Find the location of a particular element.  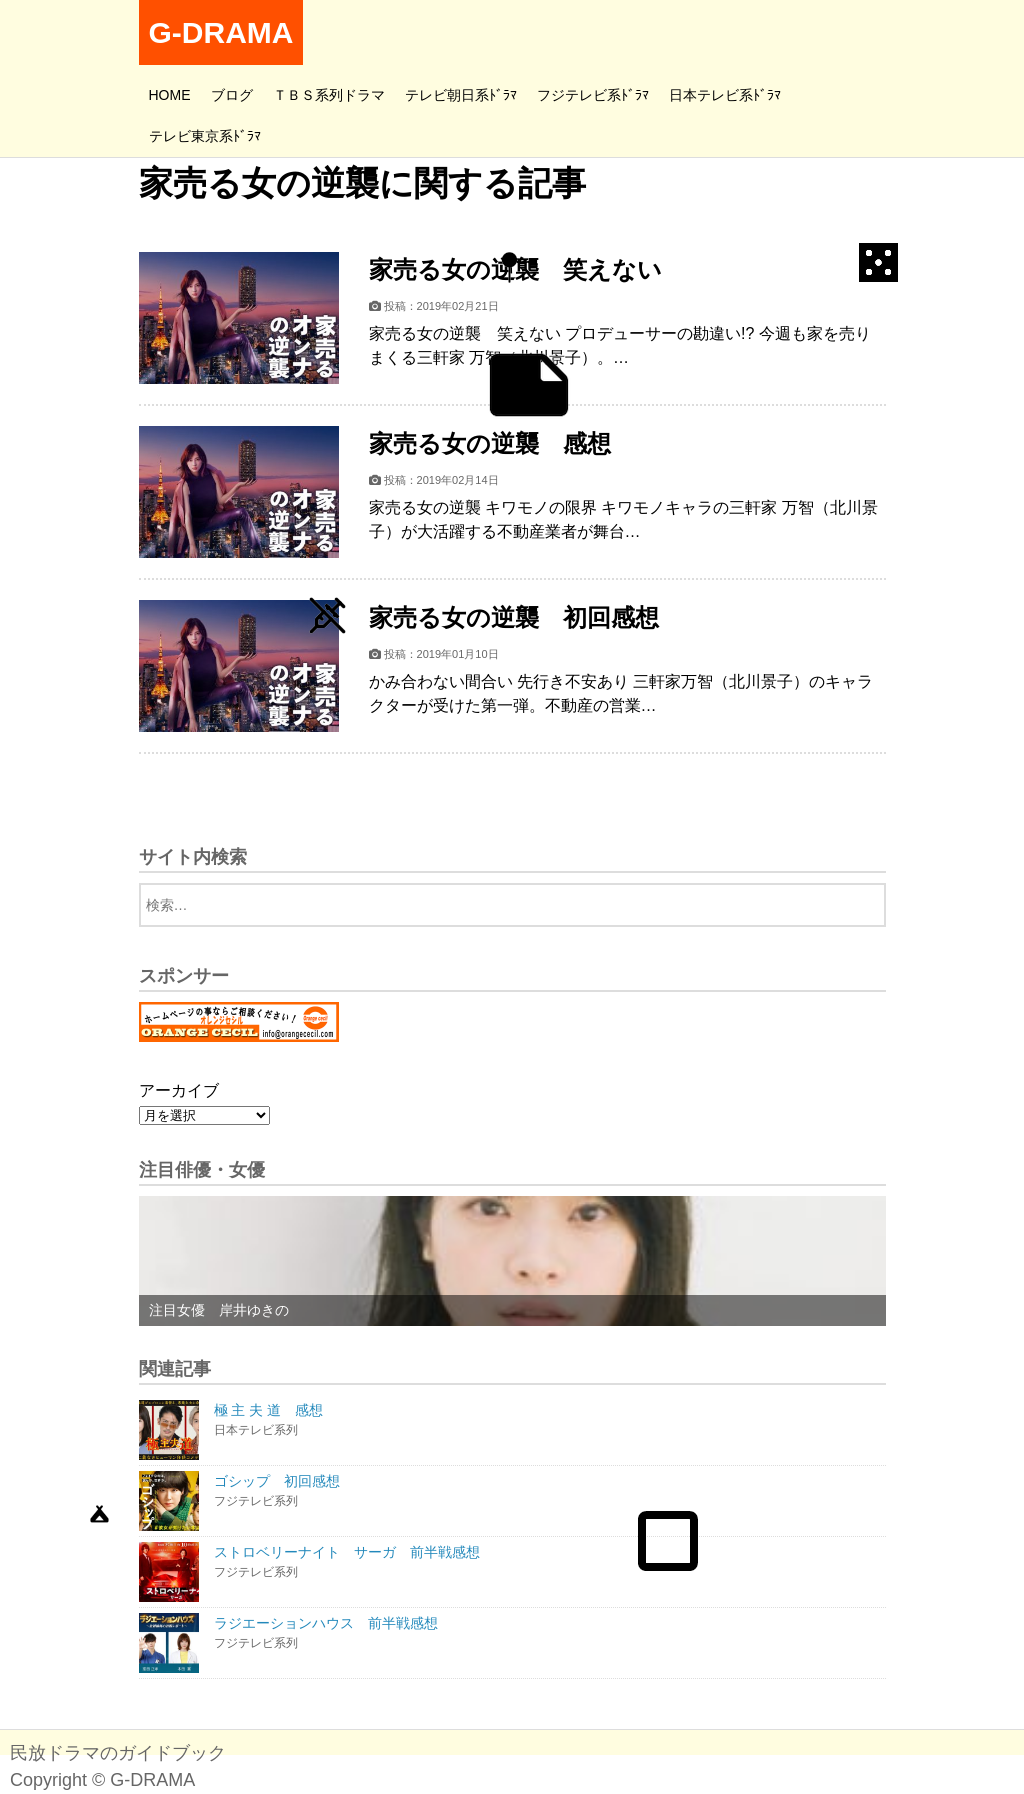

access casino or gambling games is located at coordinates (878, 262).